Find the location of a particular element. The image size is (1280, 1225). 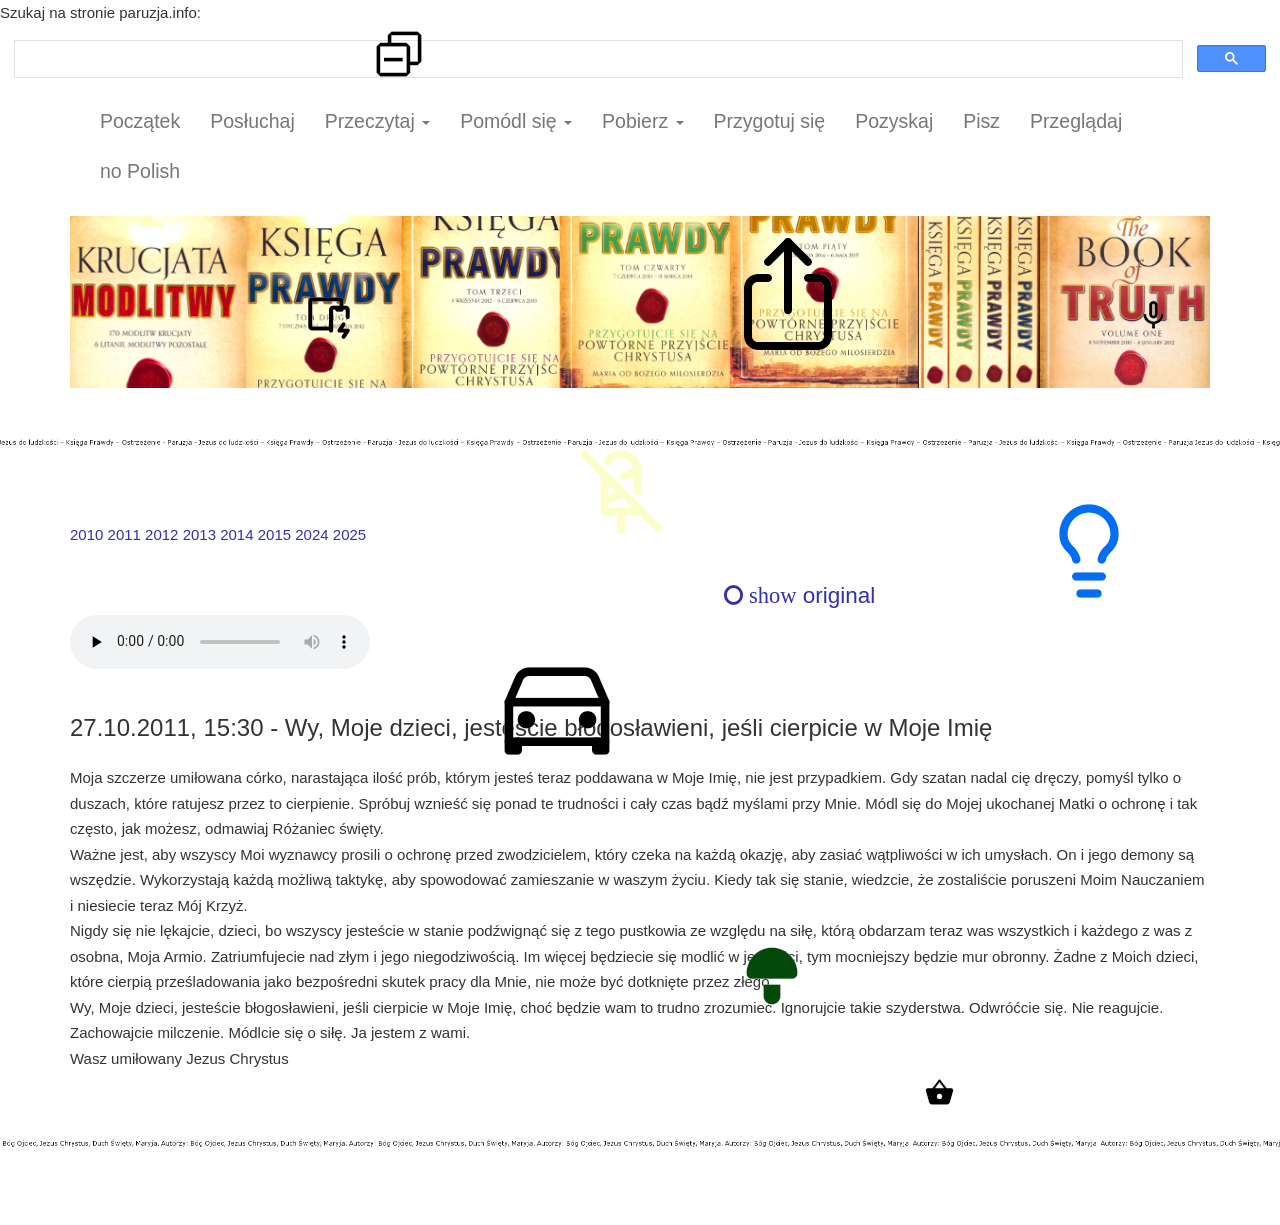

device charging or power status is located at coordinates (329, 316).